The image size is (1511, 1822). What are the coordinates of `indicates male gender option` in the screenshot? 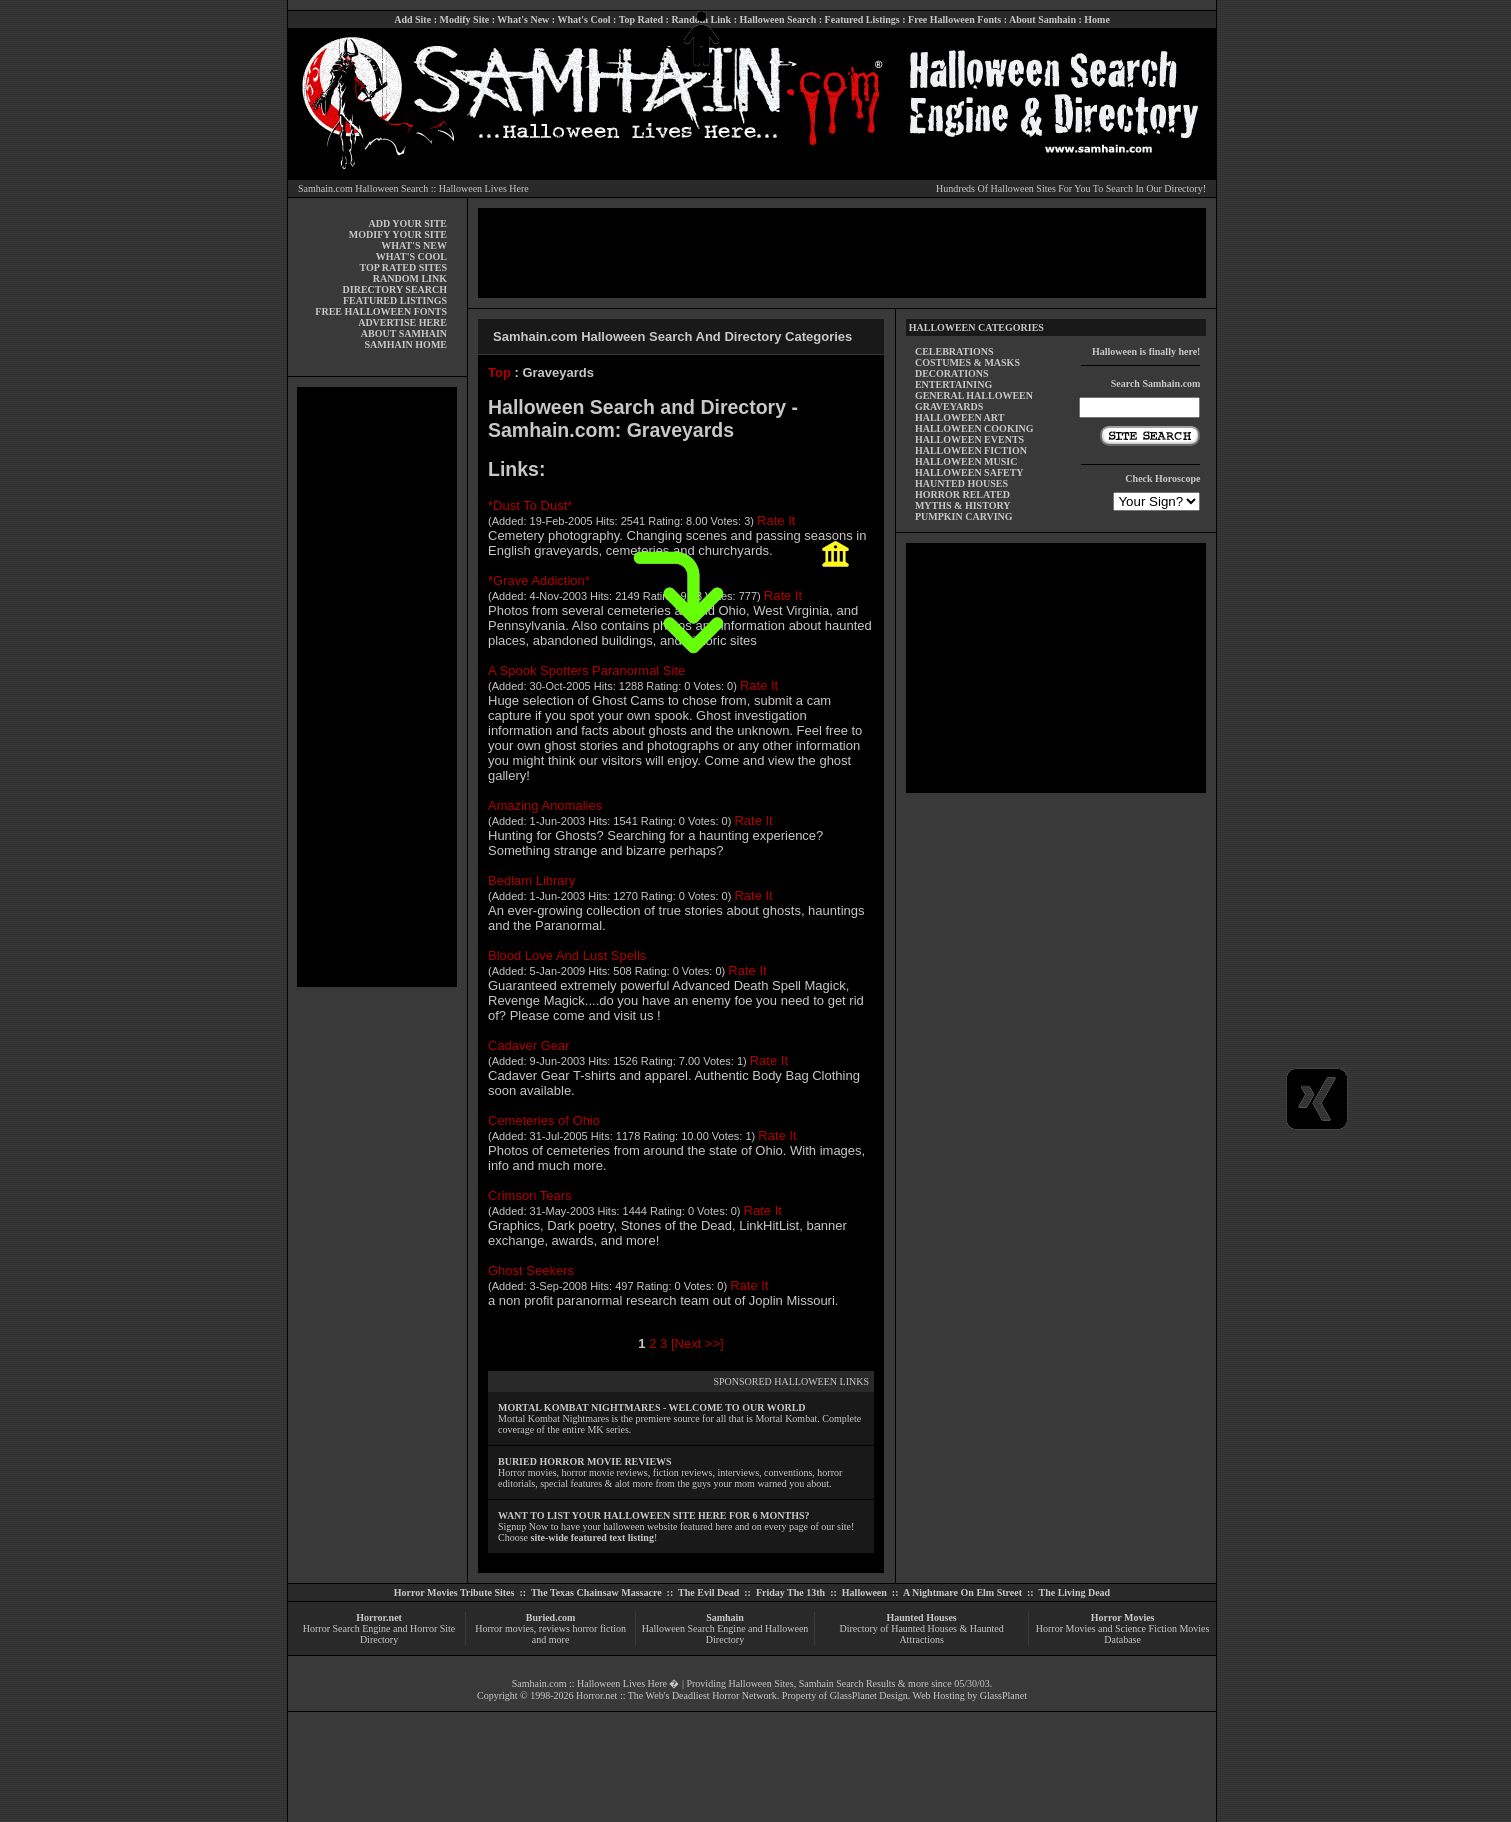 It's located at (701, 38).